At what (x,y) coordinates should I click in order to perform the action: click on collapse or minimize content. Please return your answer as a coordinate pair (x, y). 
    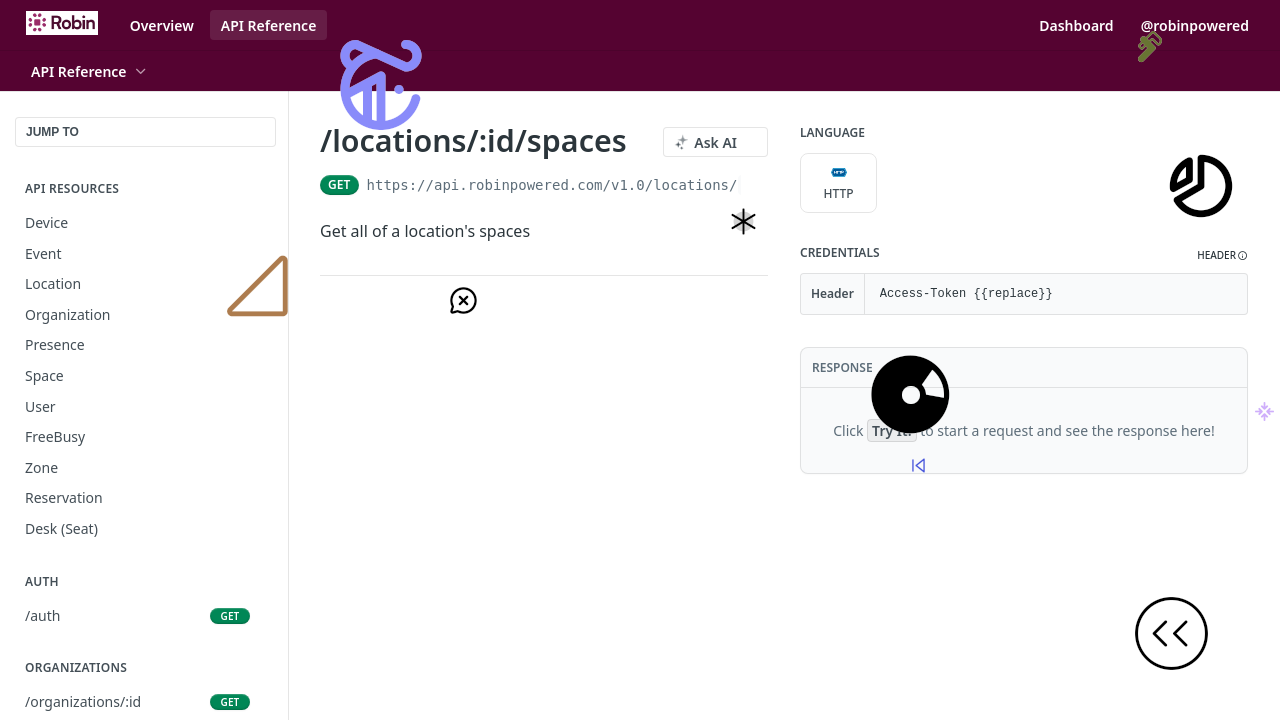
    Looking at the image, I should click on (1264, 411).